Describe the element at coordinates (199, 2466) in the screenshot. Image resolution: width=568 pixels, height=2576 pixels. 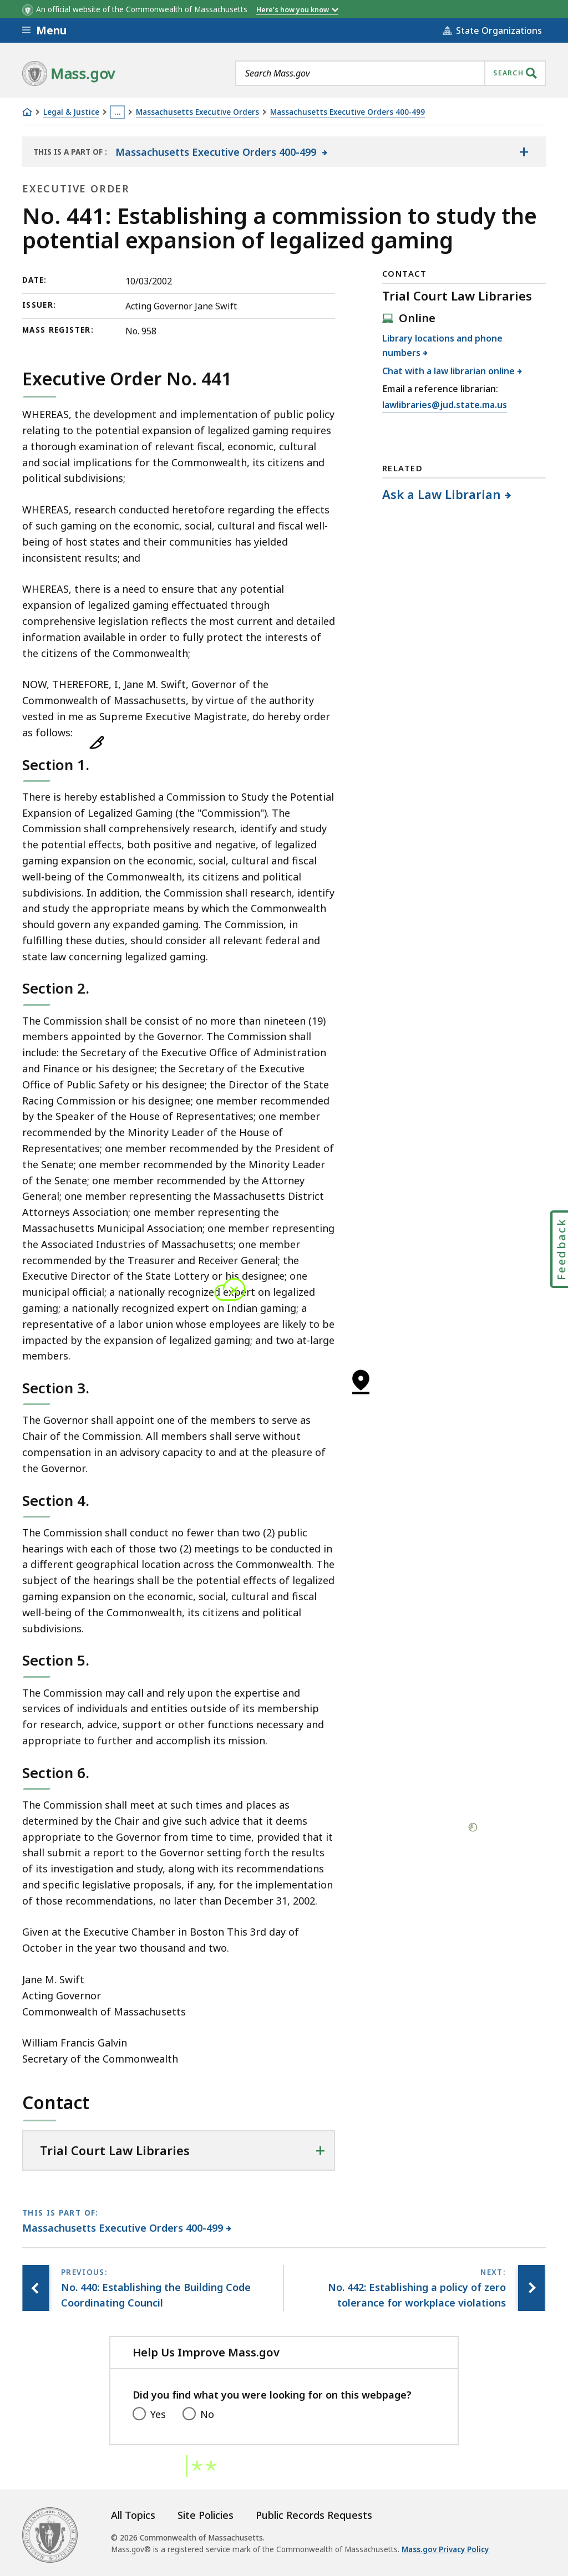
I see `enter or view password field` at that location.